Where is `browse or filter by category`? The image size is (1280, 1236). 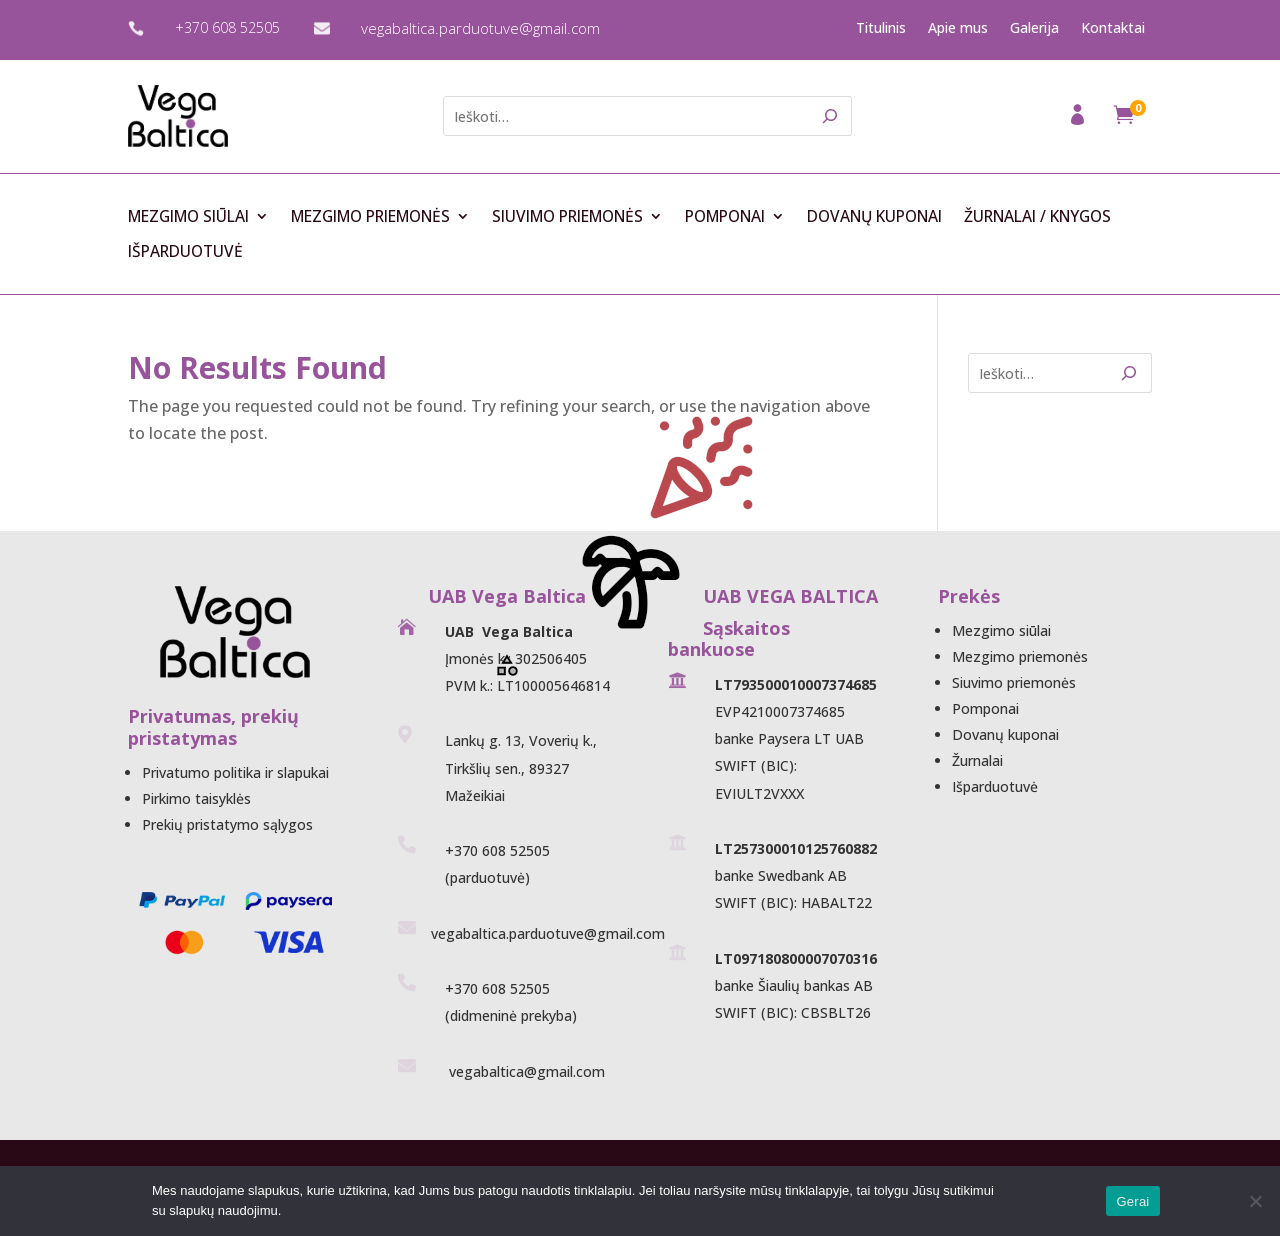
browse or filter by category is located at coordinates (507, 665).